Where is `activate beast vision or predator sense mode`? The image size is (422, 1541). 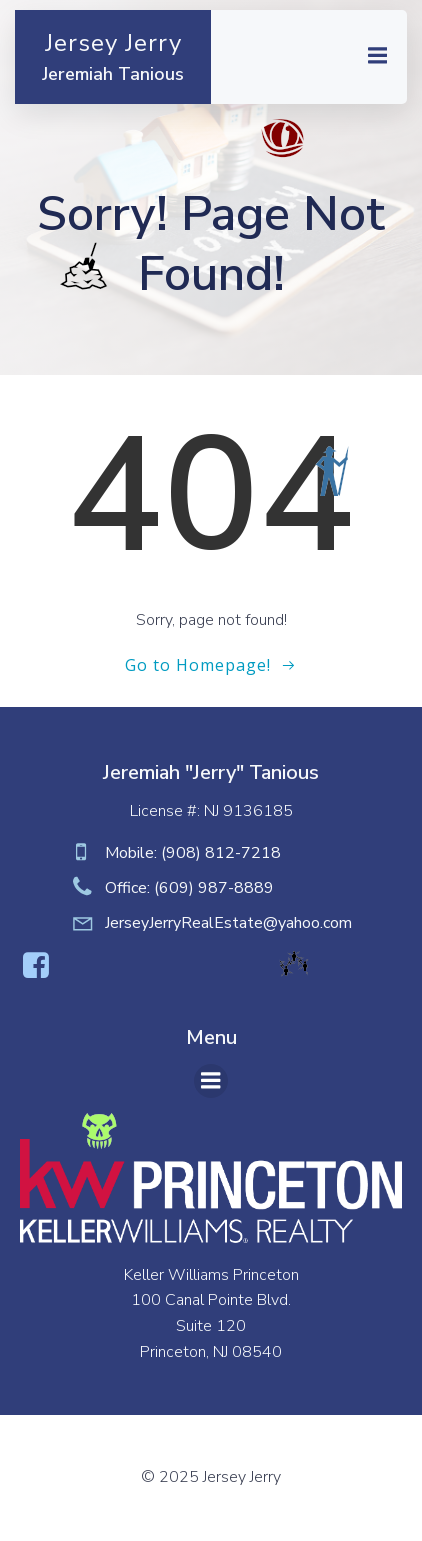 activate beast vision or predator sense mode is located at coordinates (282, 137).